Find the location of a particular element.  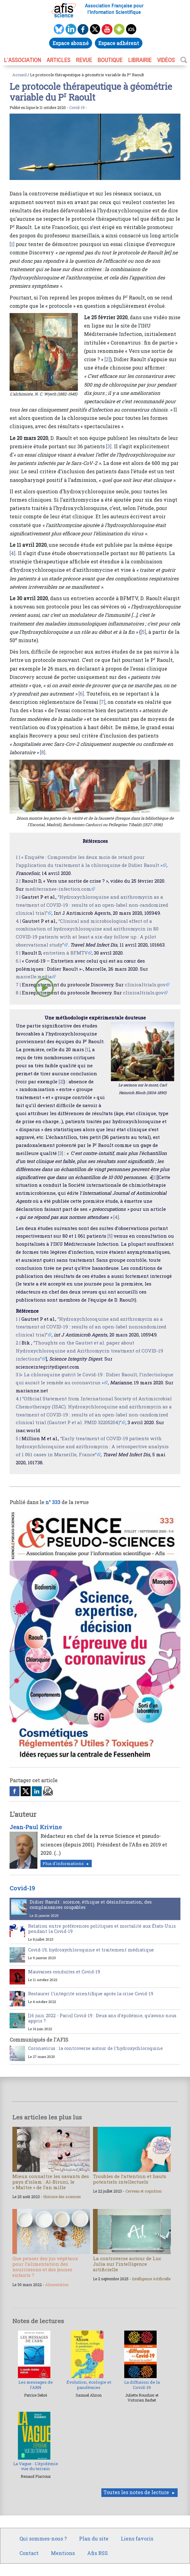

call or text from mobile device is located at coordinates (23, 2455).